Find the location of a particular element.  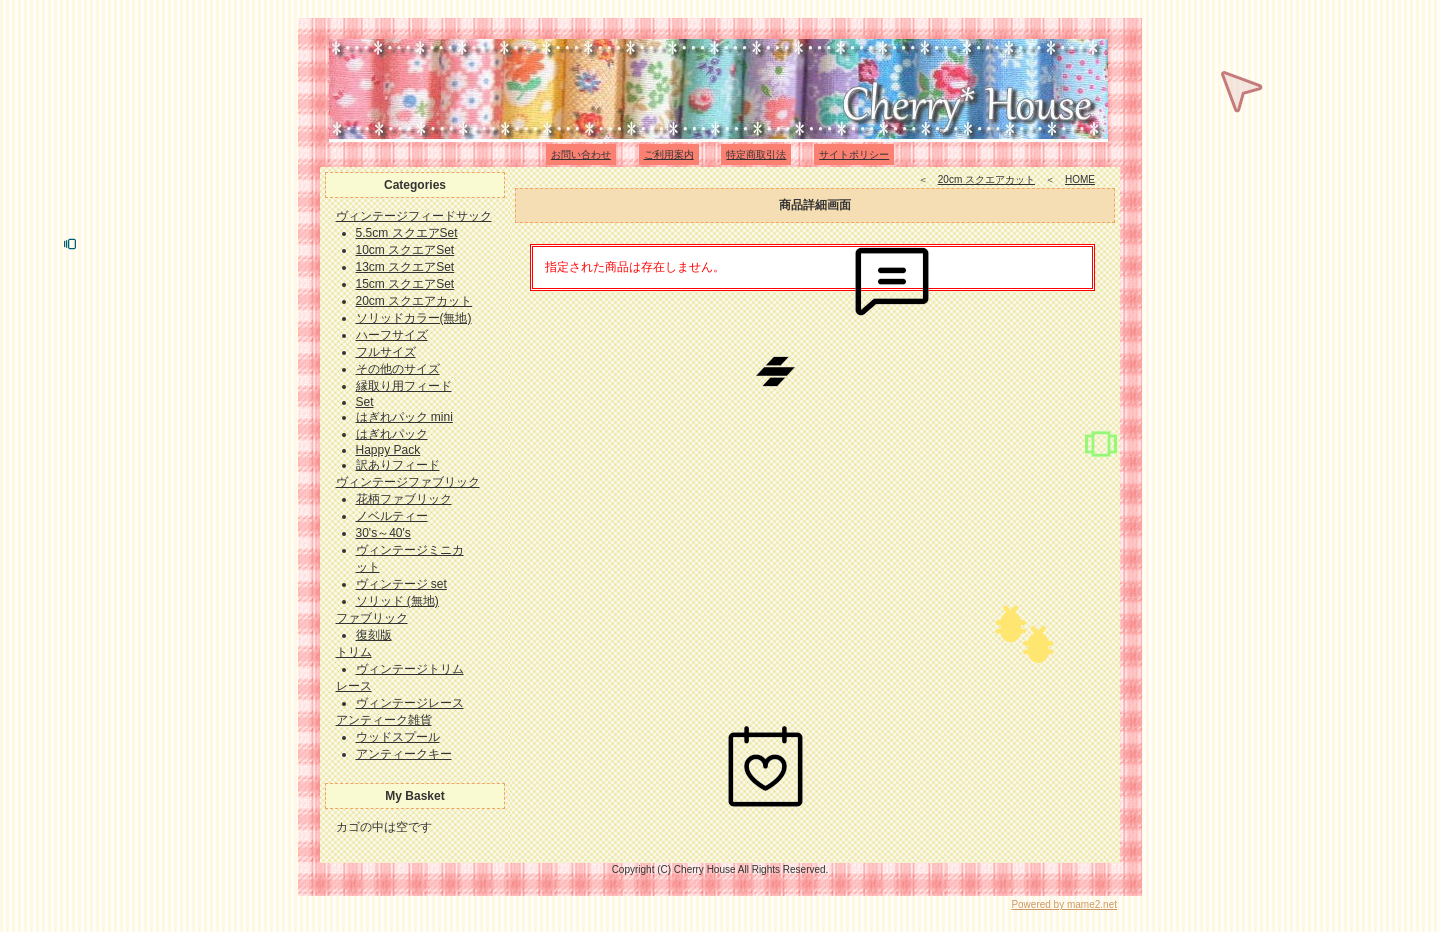

view bug reports or known issues is located at coordinates (1024, 635).